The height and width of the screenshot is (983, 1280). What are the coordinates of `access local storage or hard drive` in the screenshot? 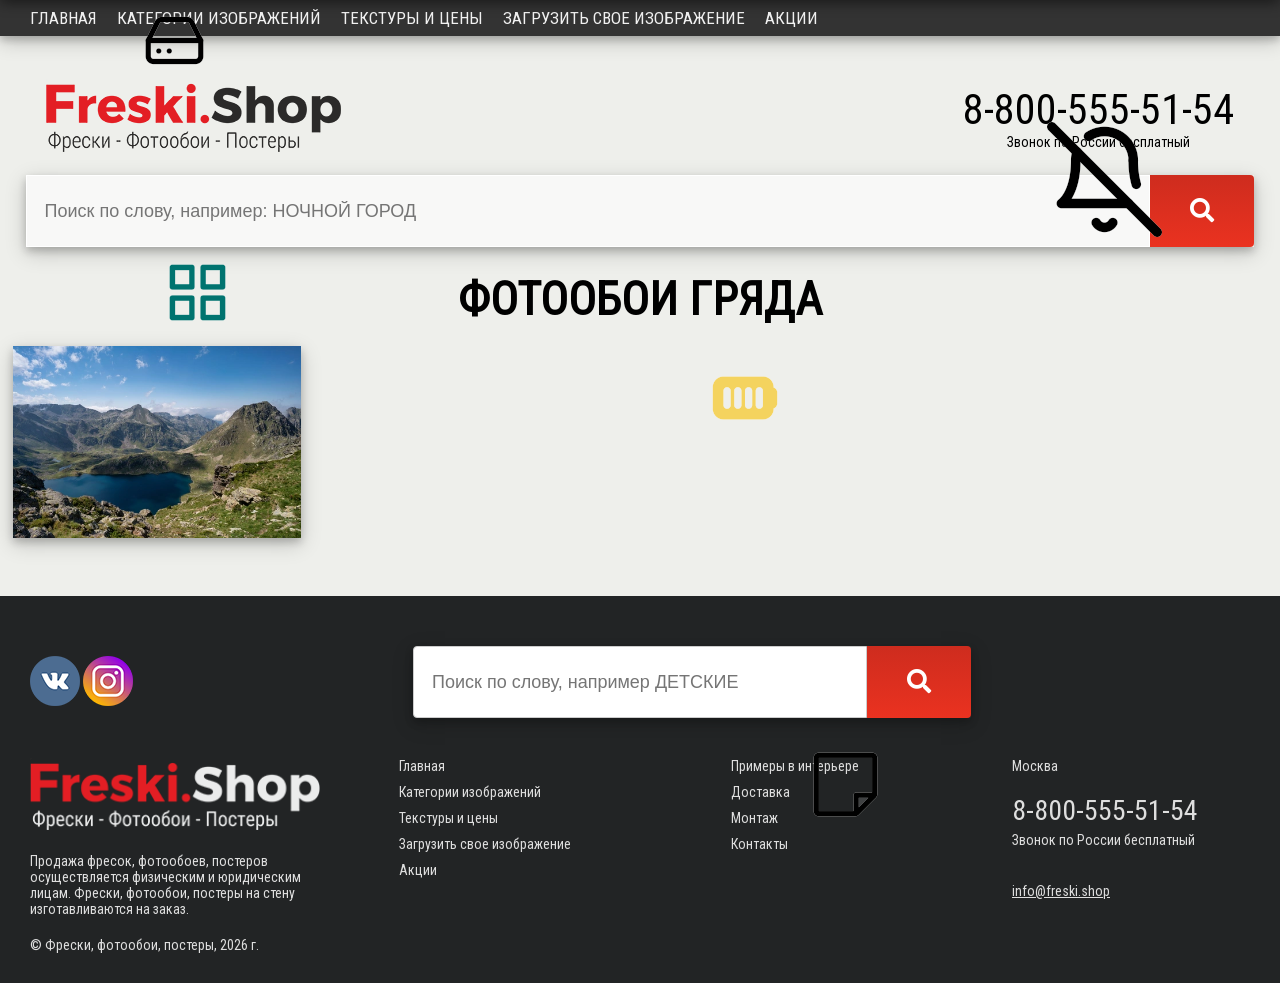 It's located at (174, 40).